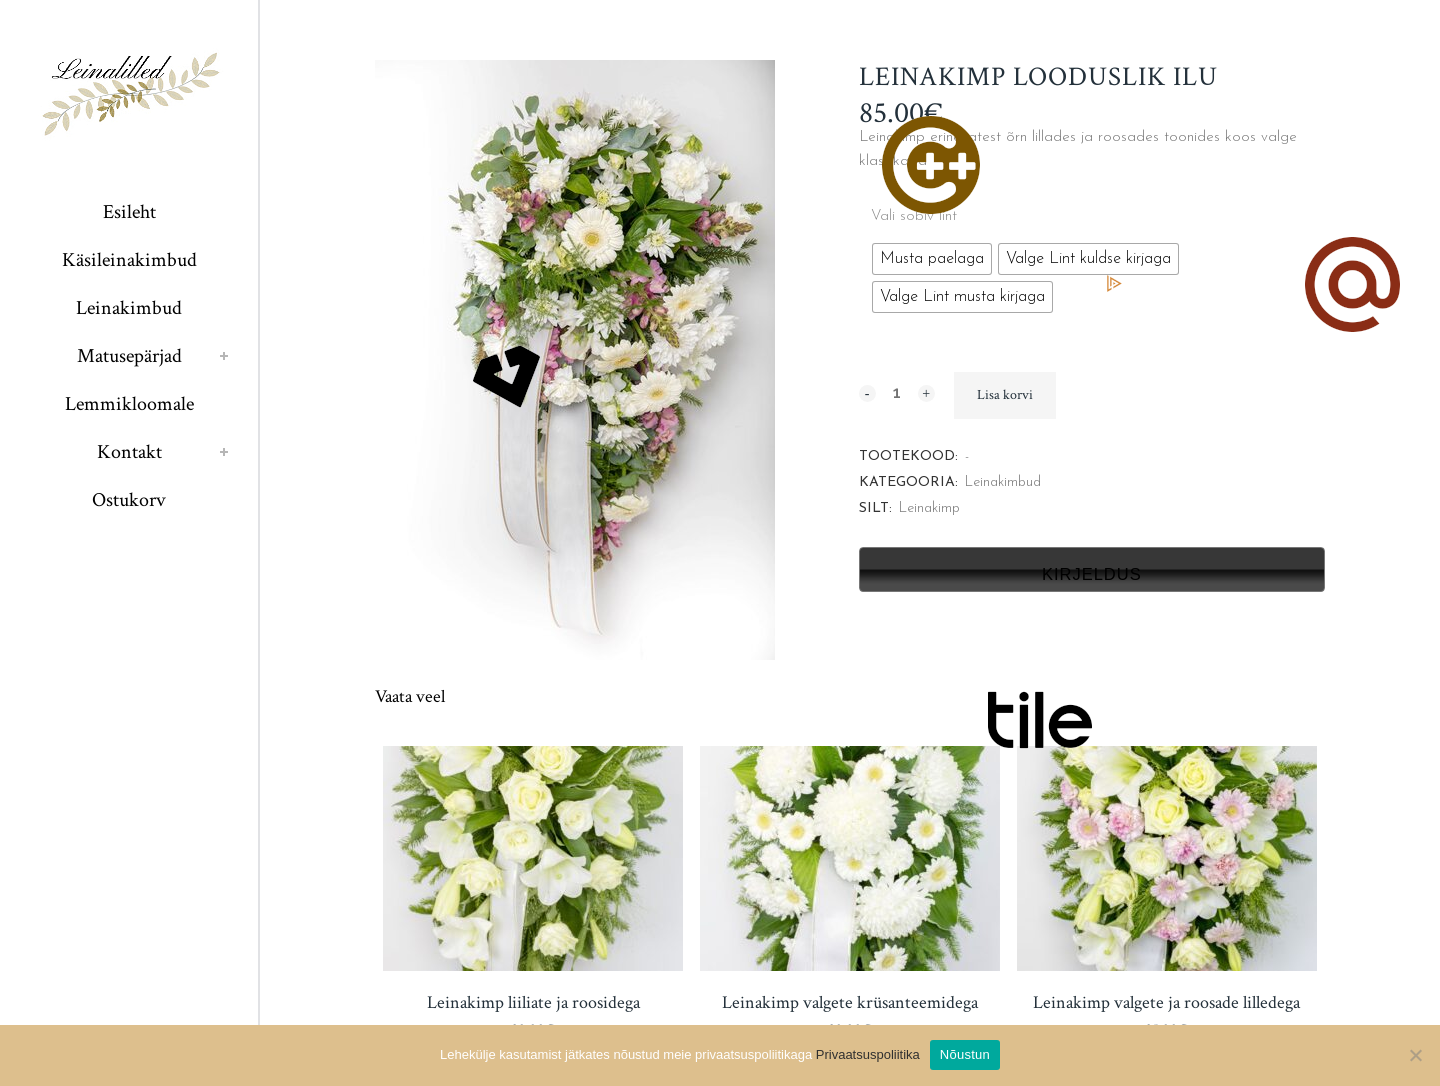  Describe the element at coordinates (1040, 720) in the screenshot. I see `open the Tile app to locate your items` at that location.